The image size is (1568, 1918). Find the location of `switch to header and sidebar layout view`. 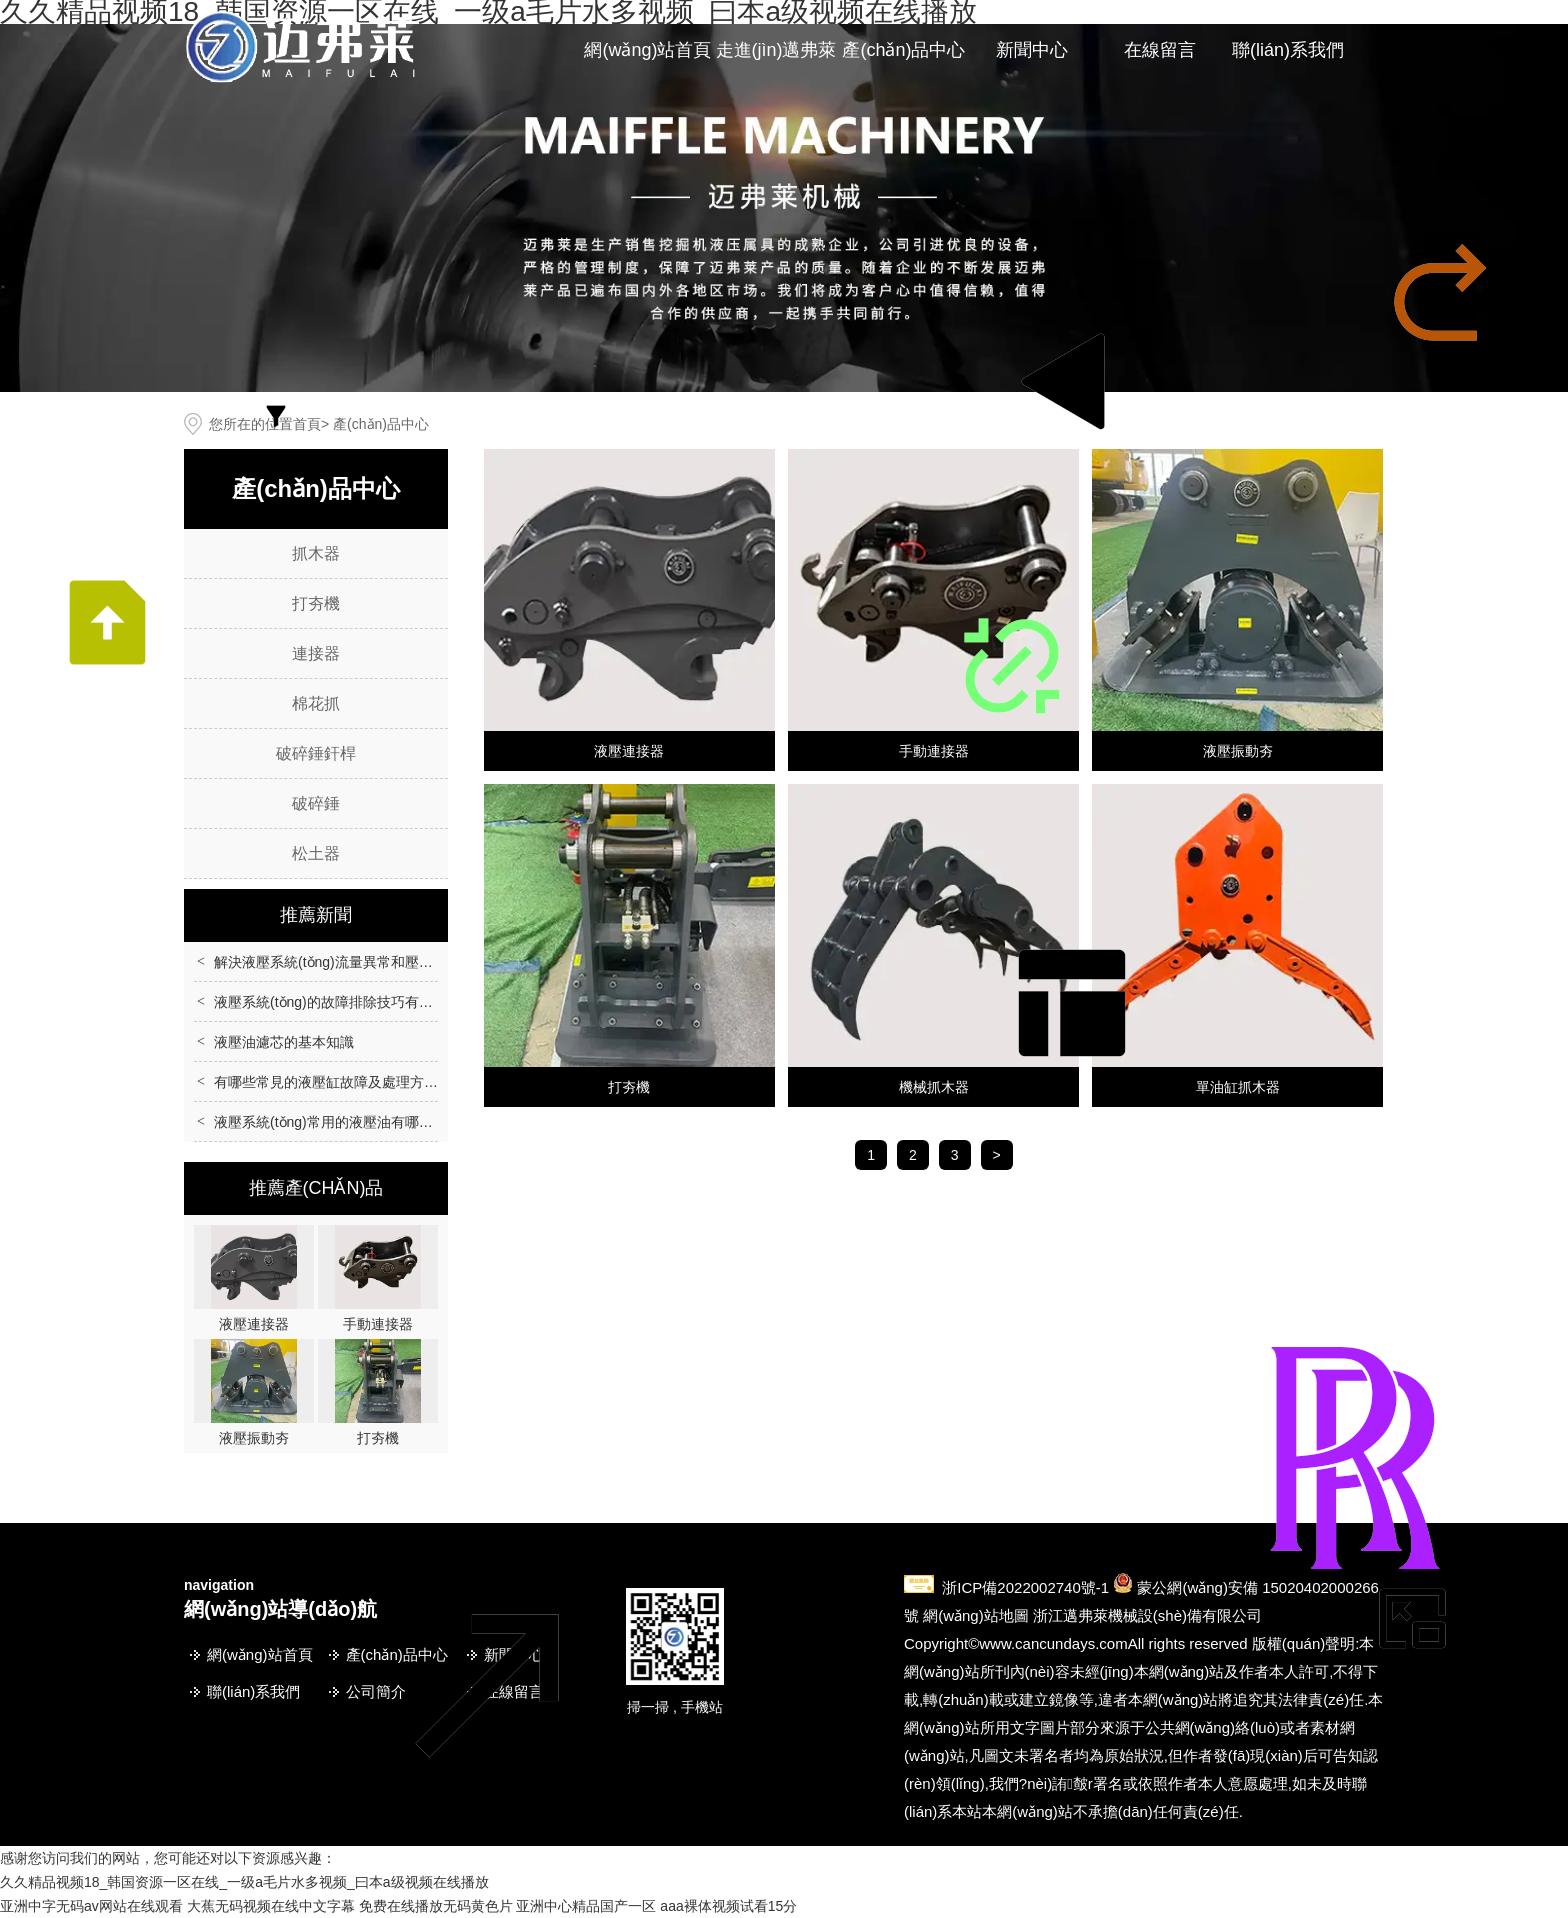

switch to header and sidebar layout view is located at coordinates (1072, 1003).